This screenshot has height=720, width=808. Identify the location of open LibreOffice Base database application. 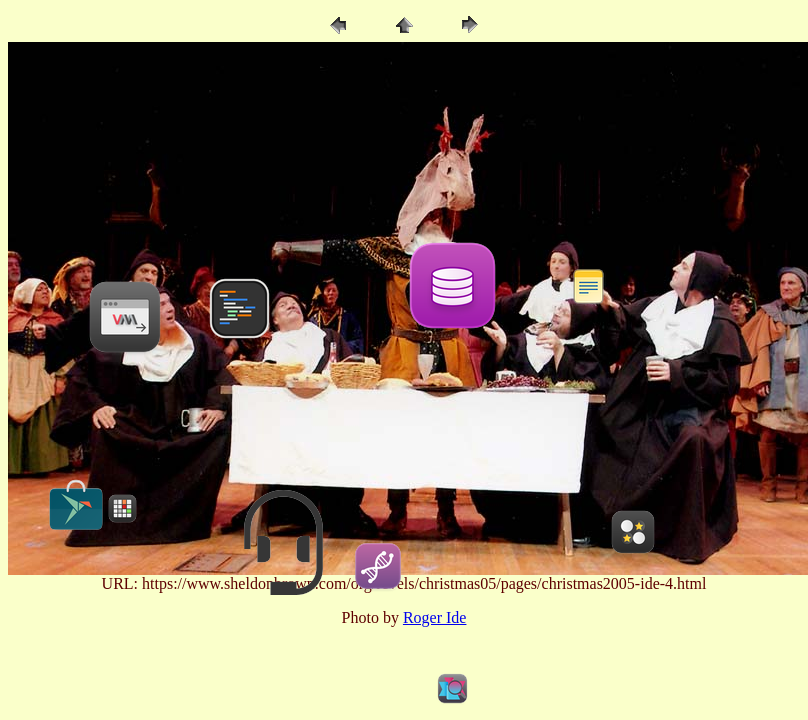
(452, 285).